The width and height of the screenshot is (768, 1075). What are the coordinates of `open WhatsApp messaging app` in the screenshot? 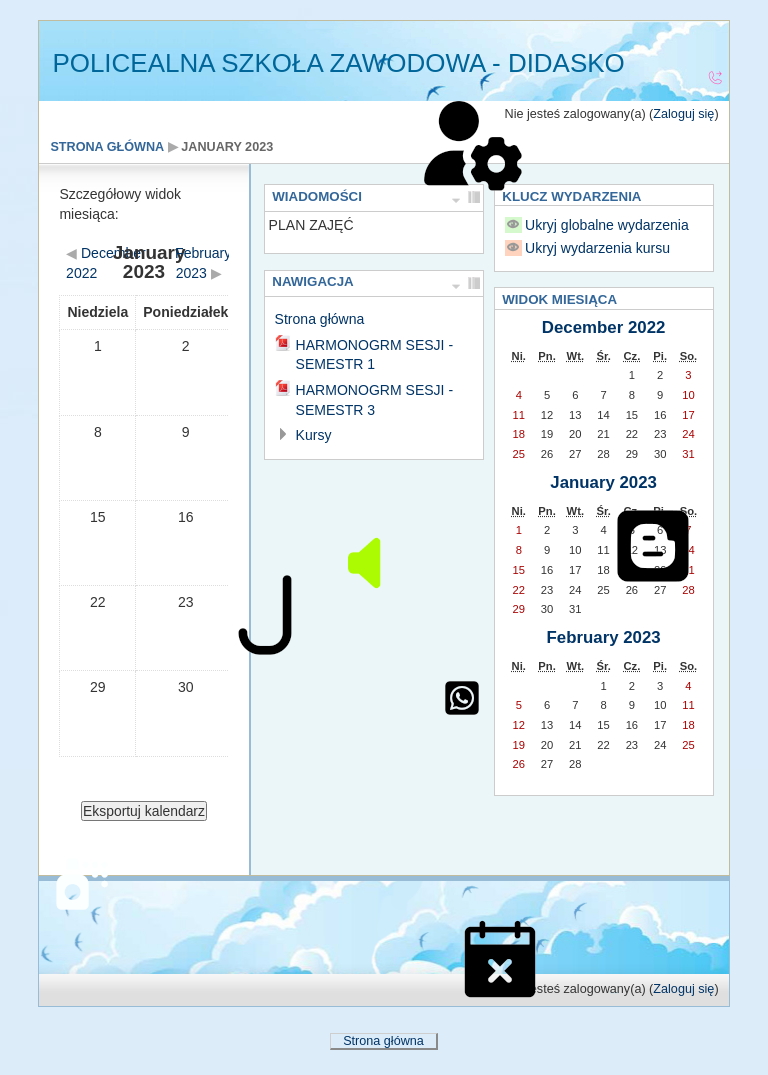 It's located at (462, 698).